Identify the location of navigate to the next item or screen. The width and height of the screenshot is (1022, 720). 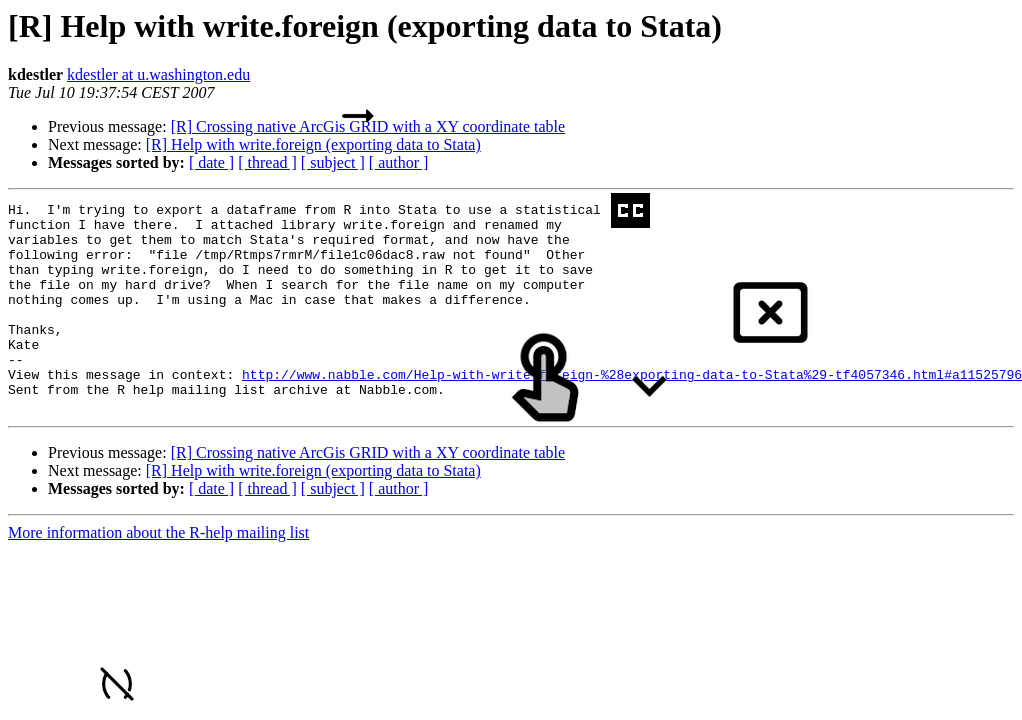
(358, 116).